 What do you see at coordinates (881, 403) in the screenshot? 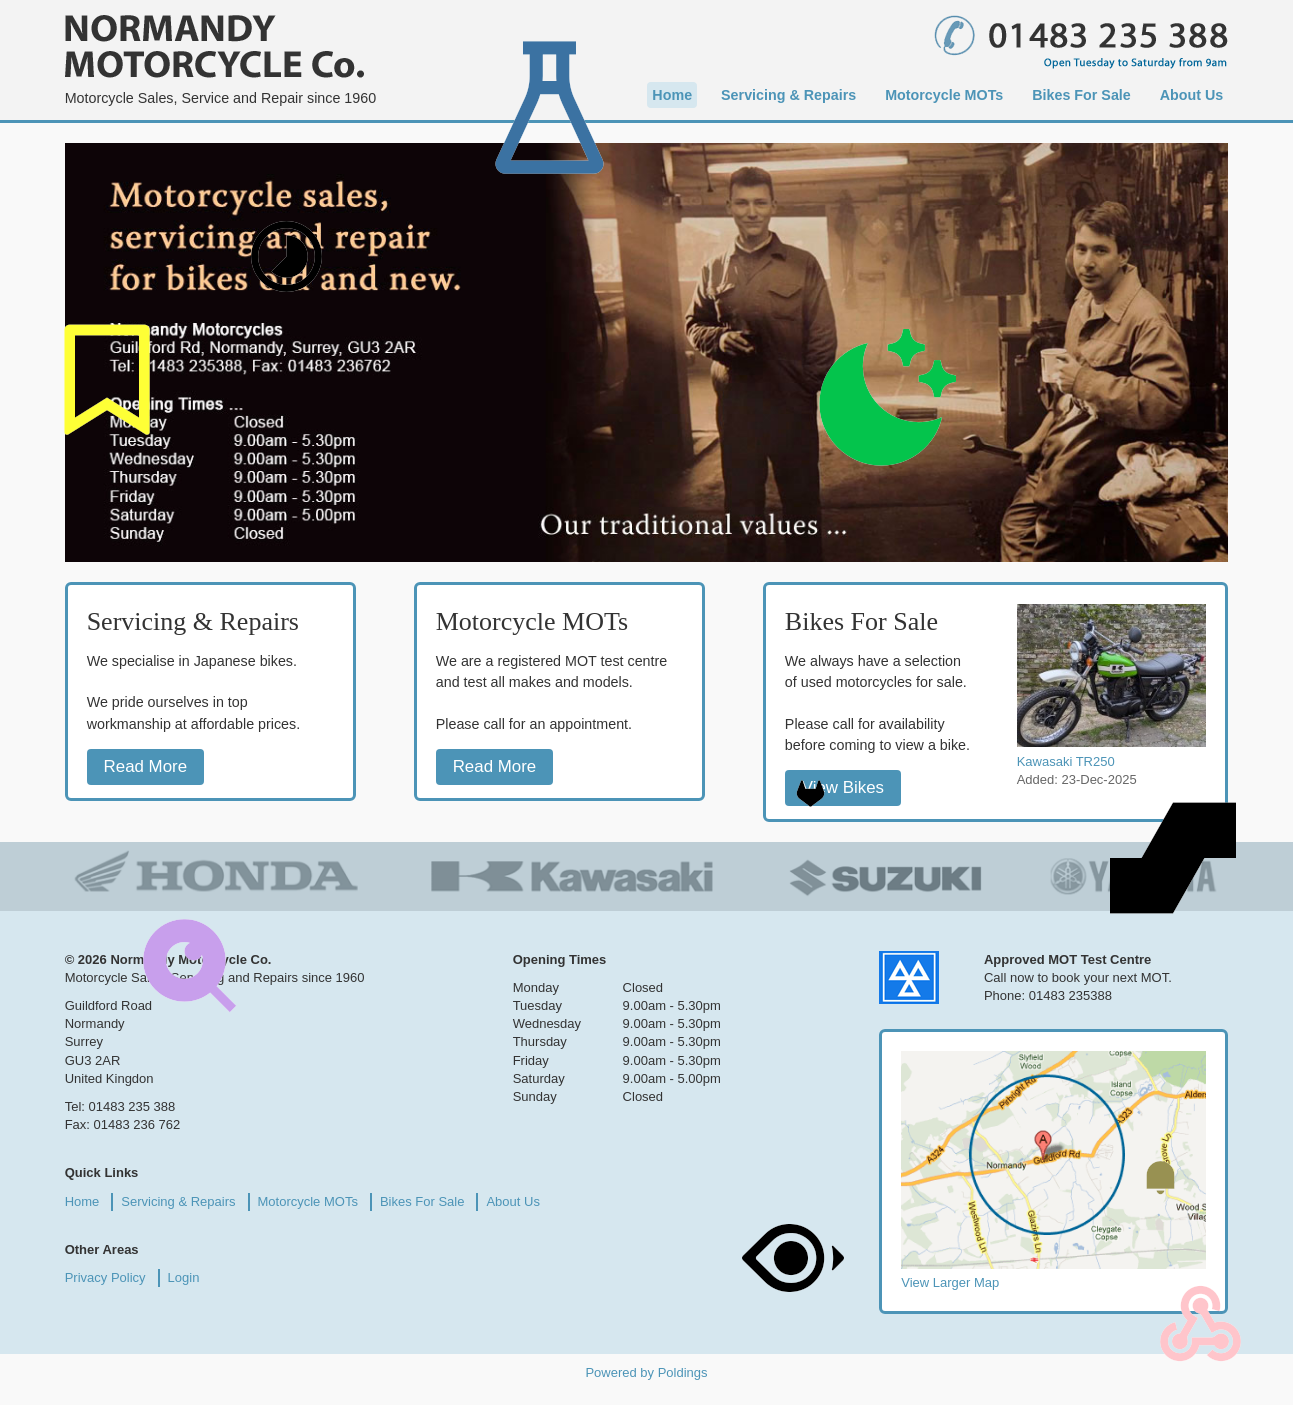
I see `enable dark mode or night theme` at bounding box center [881, 403].